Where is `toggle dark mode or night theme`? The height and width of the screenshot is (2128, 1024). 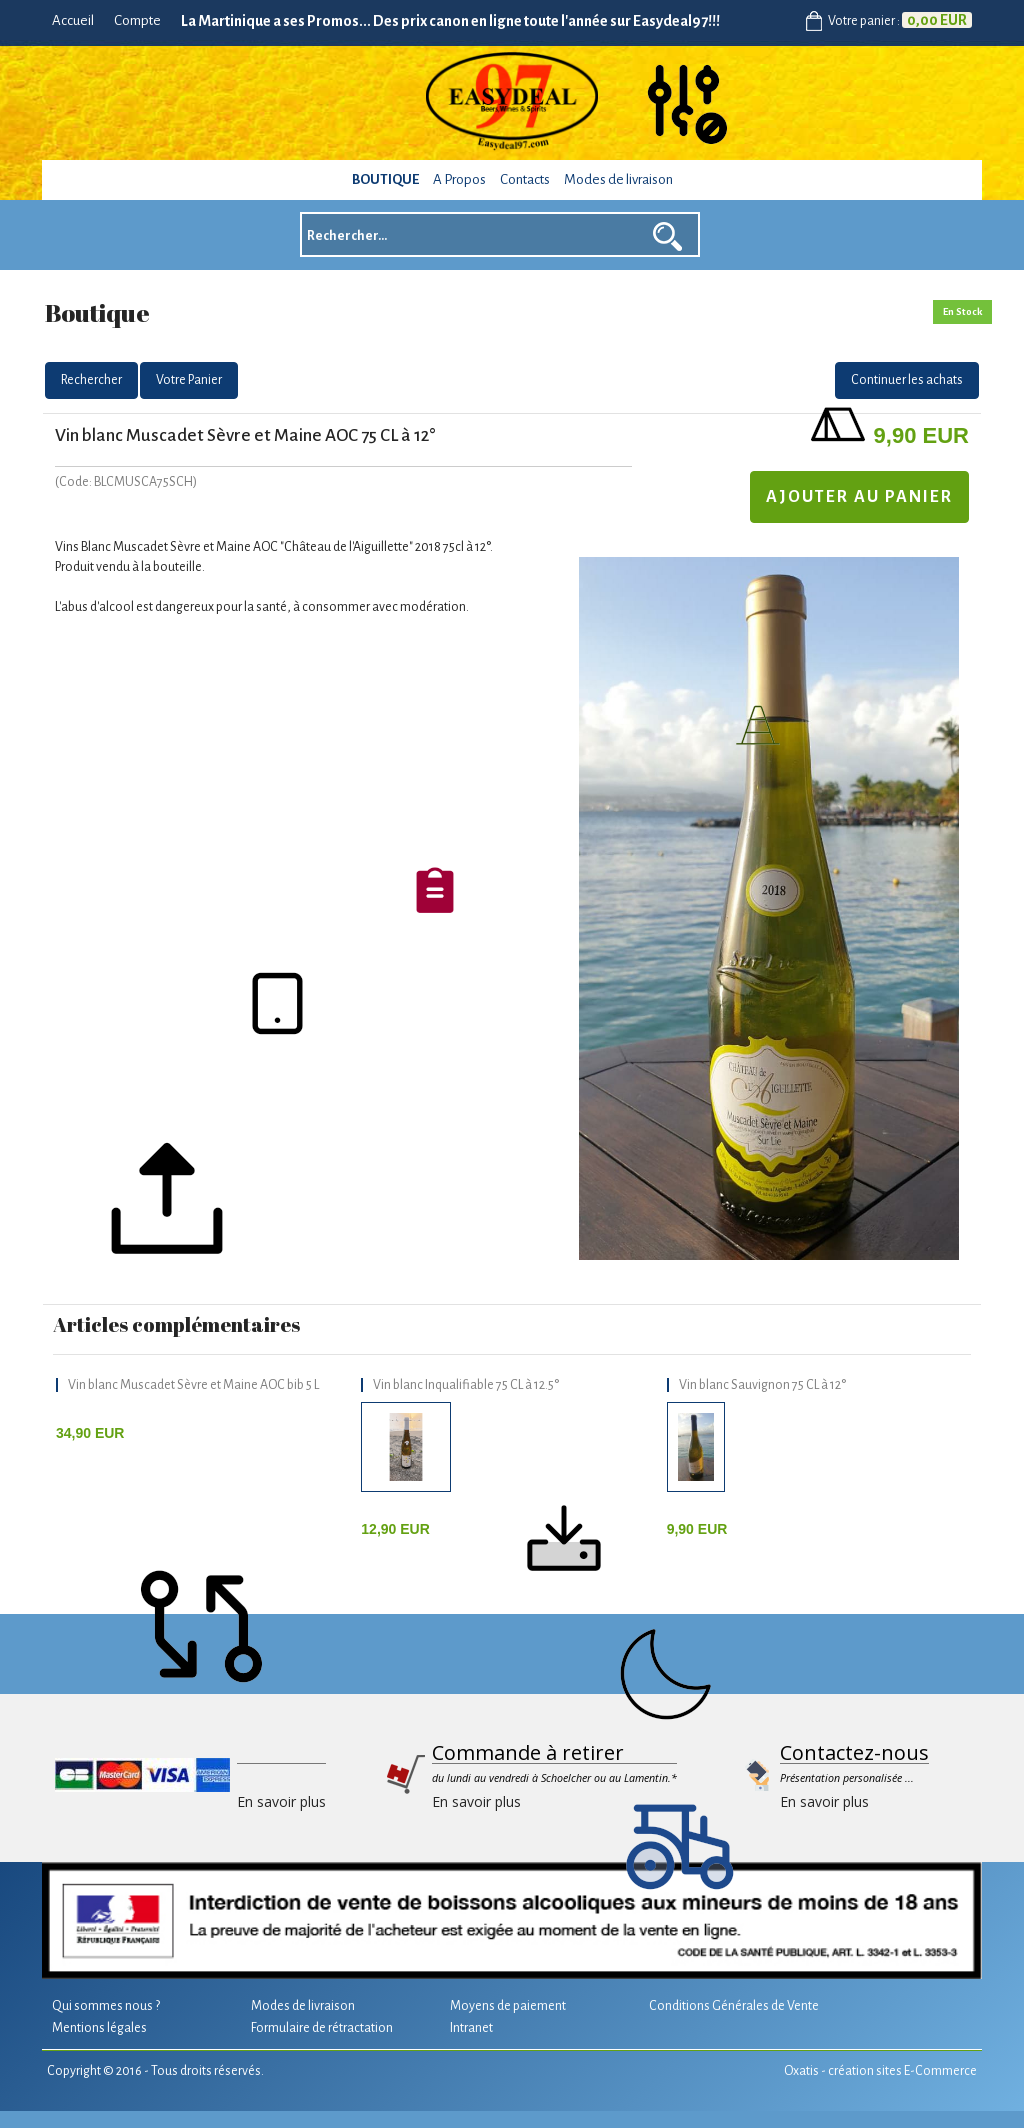 toggle dark mode or night theme is located at coordinates (663, 1677).